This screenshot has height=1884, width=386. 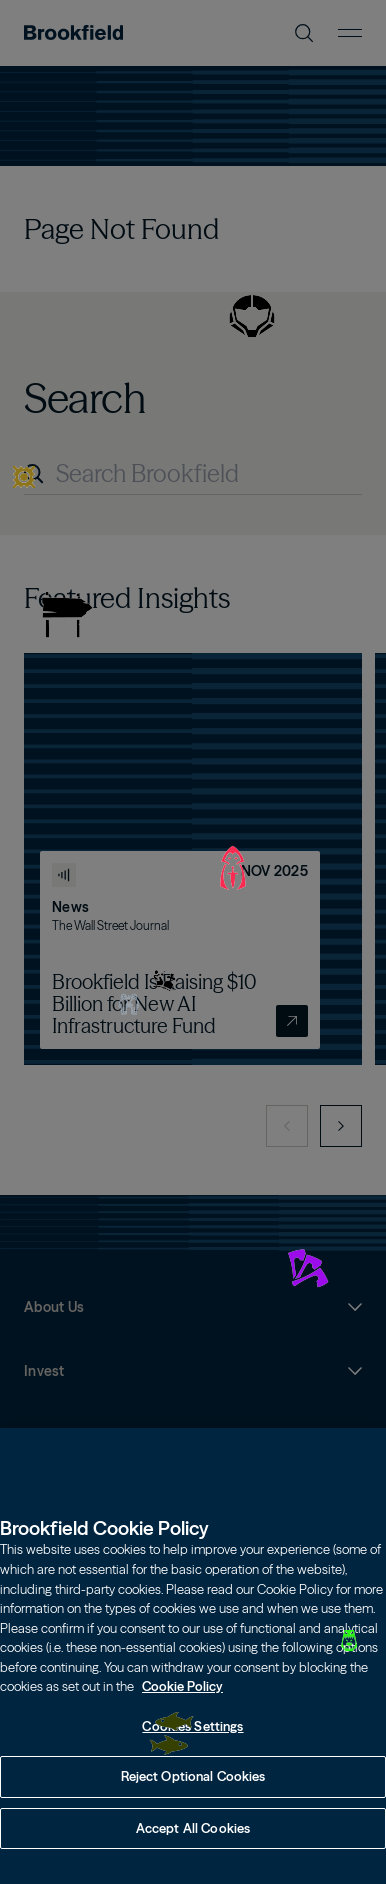 I want to click on indicates pisces zodiac sign, so click(x=171, y=1732).